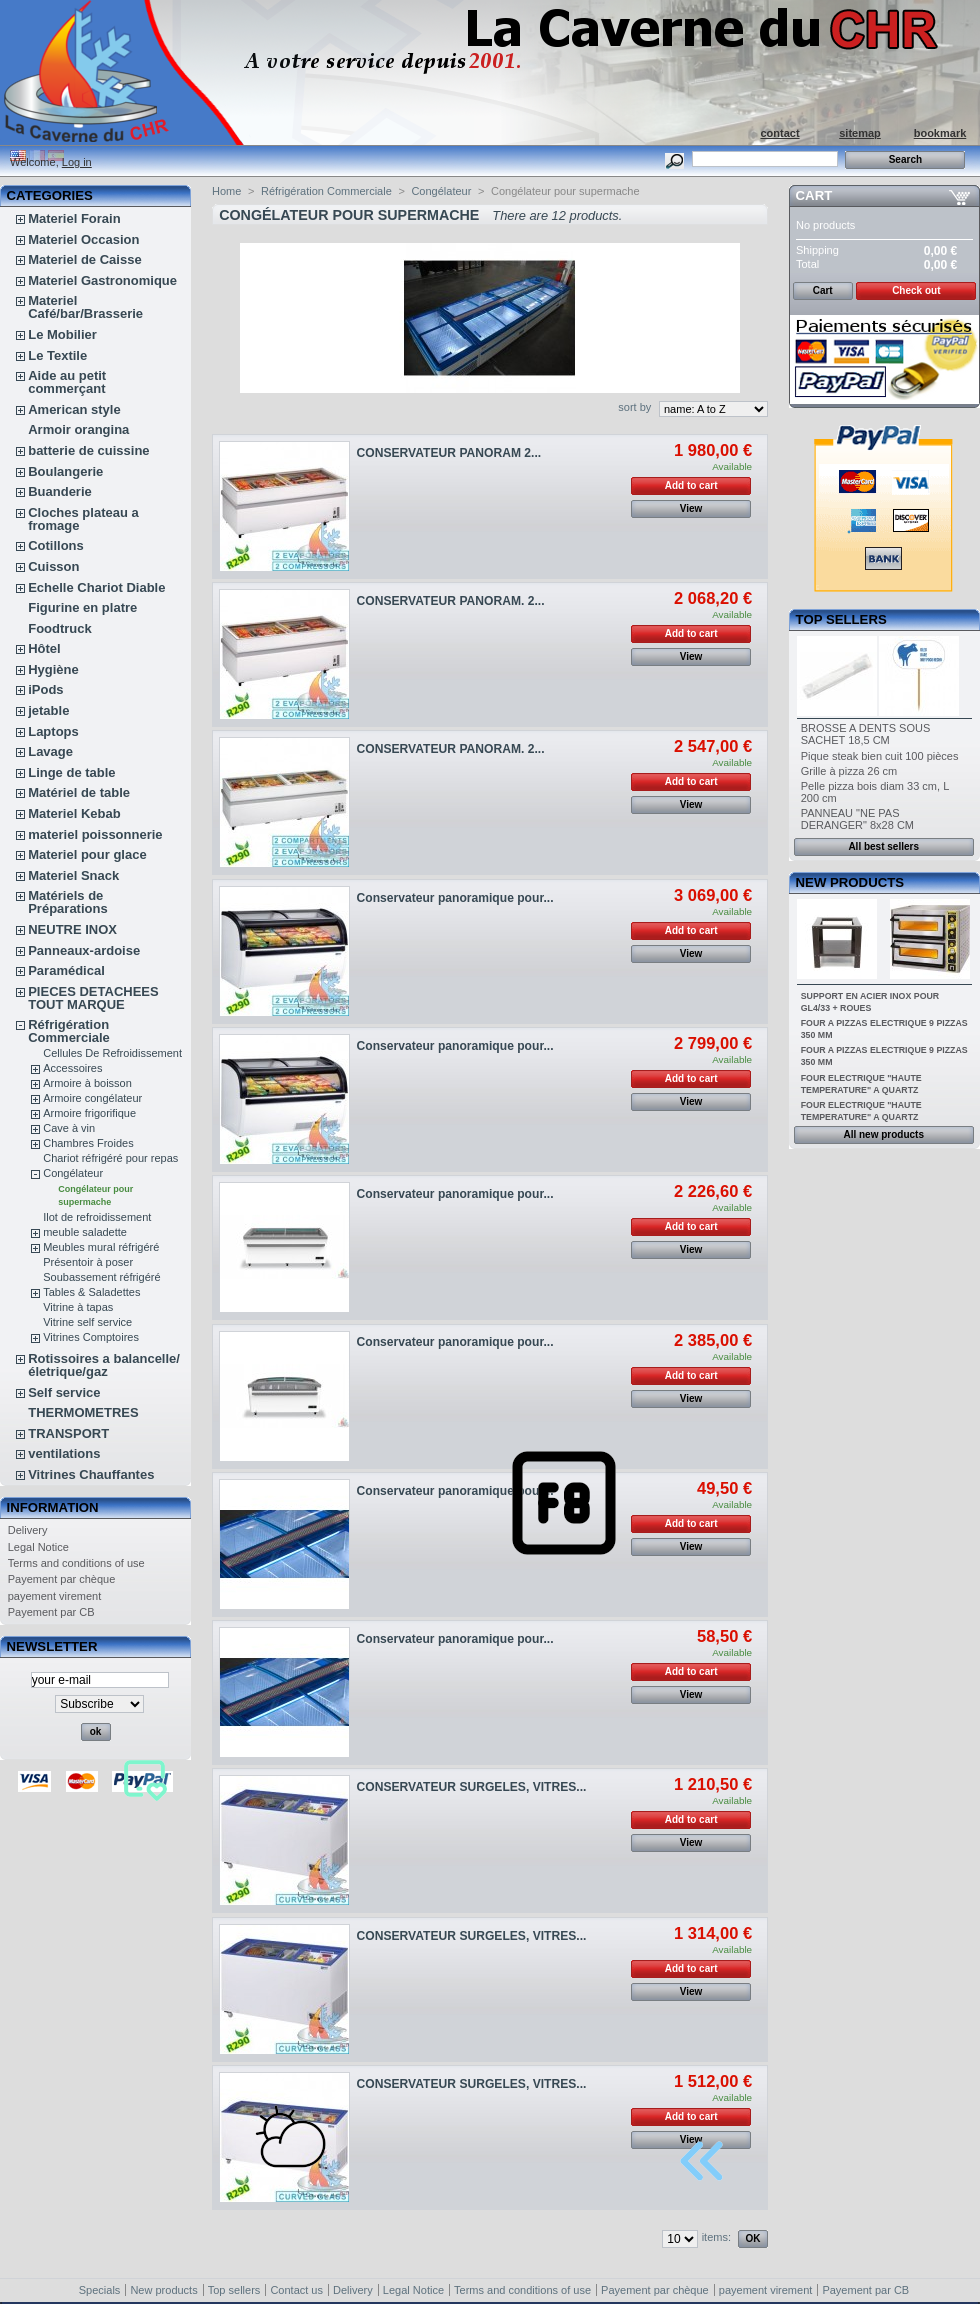 The height and width of the screenshot is (2304, 980). Describe the element at coordinates (290, 2137) in the screenshot. I see `view current weather conditions` at that location.